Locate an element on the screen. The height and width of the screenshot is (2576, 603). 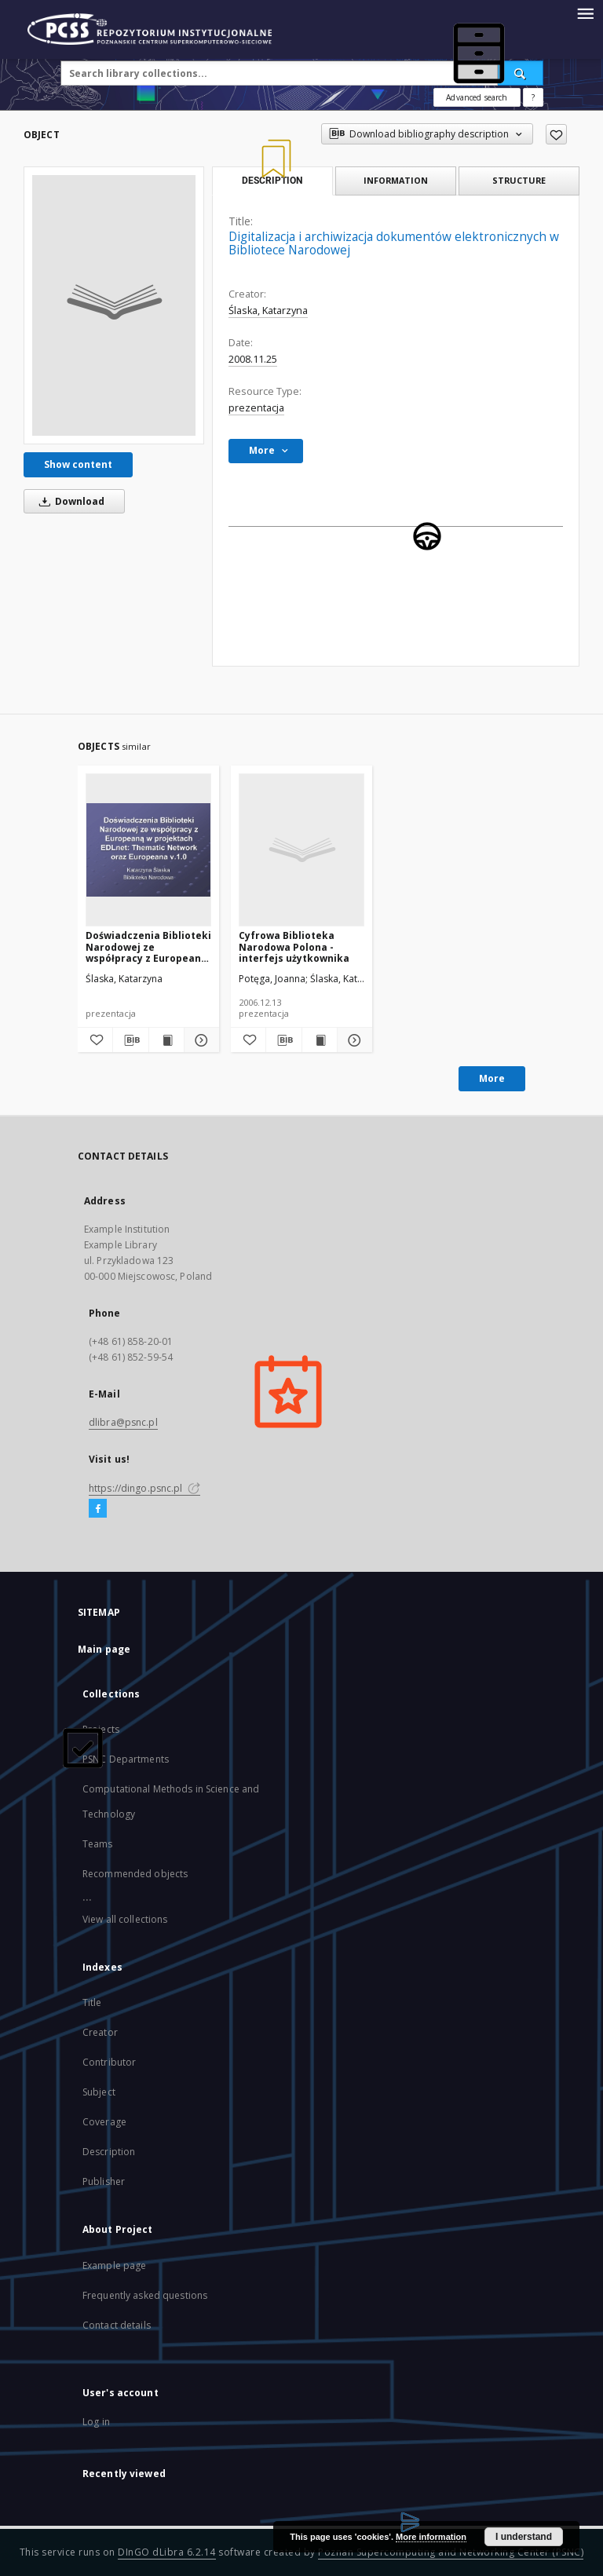
access driving or navigation mode is located at coordinates (427, 536).